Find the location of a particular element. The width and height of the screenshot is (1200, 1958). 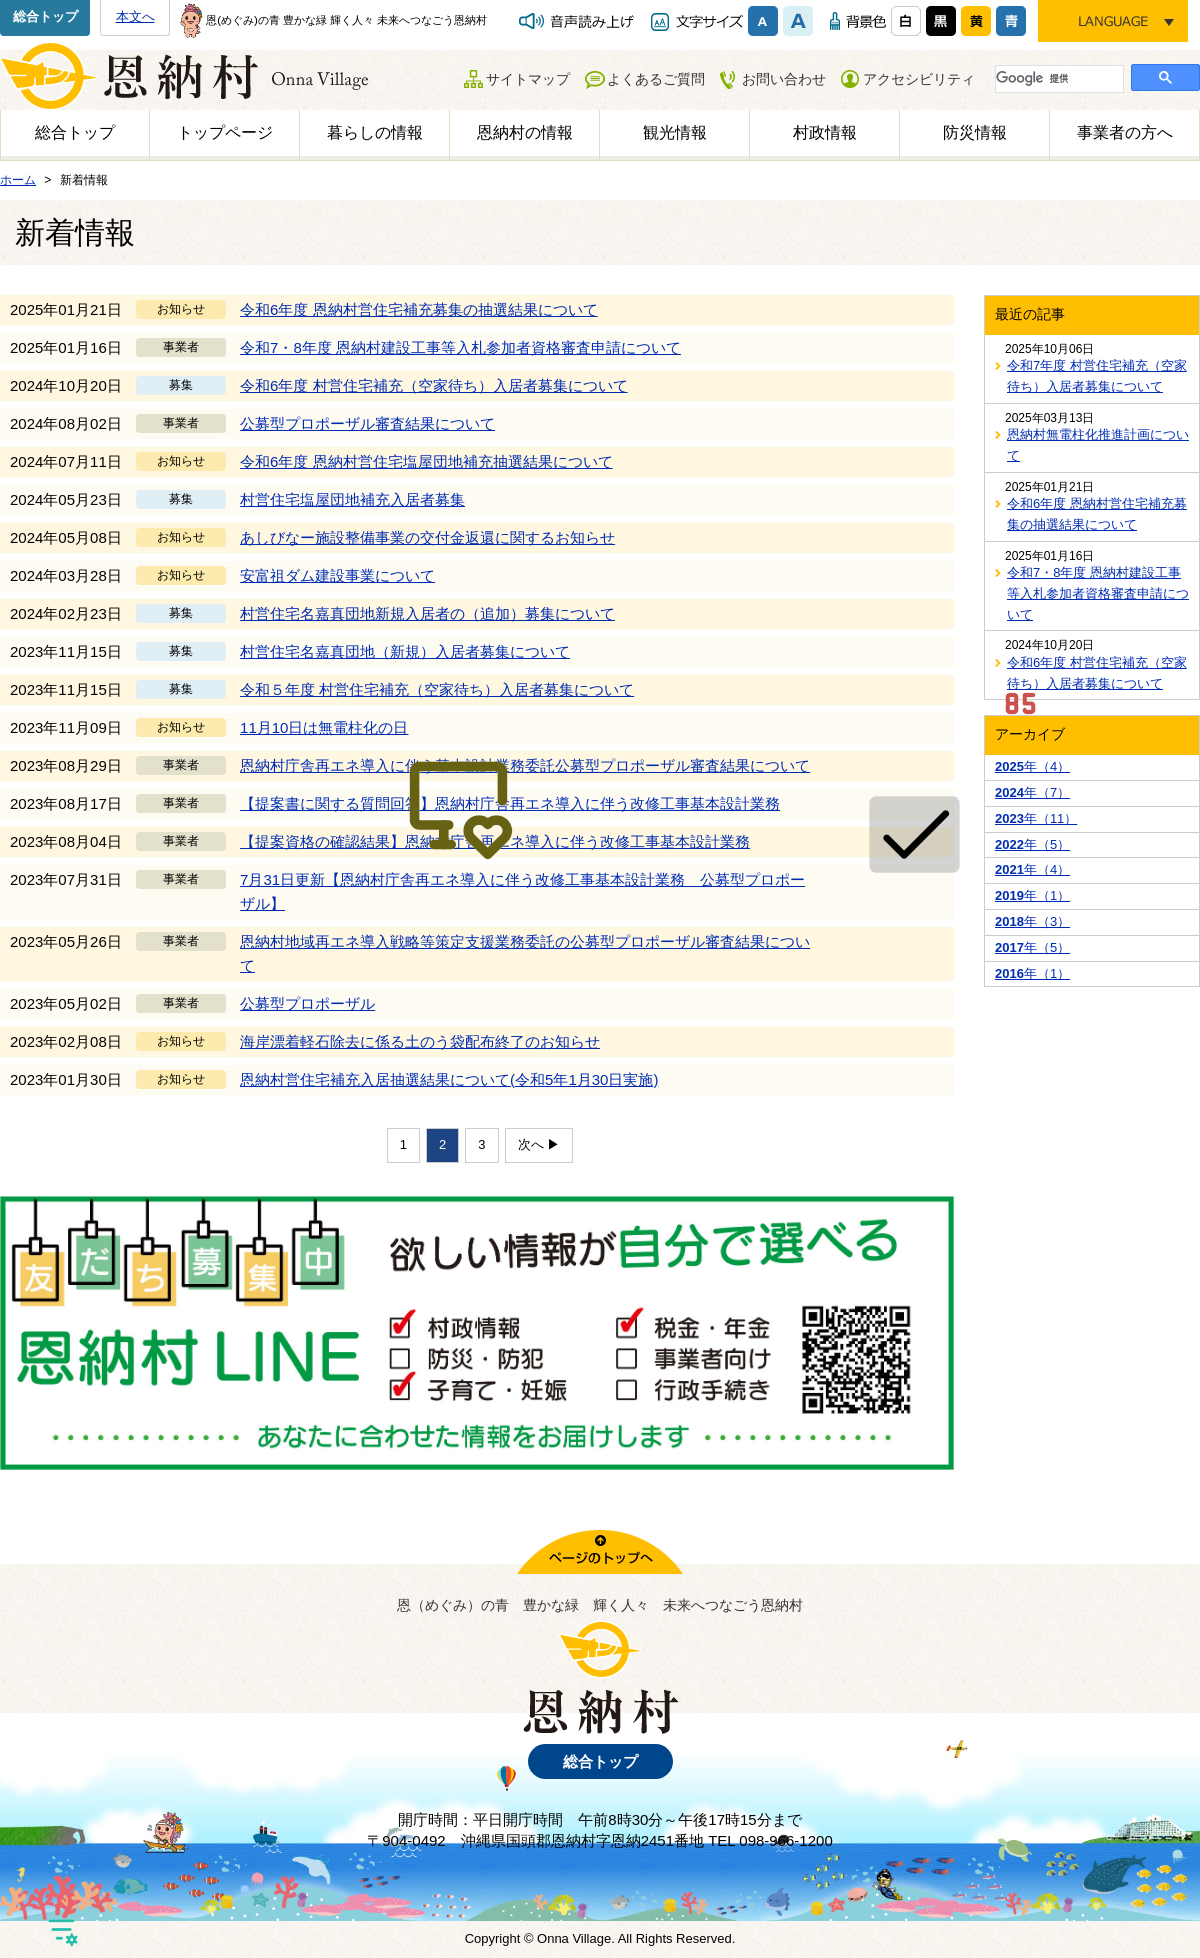

configure filter settings is located at coordinates (61, 1929).